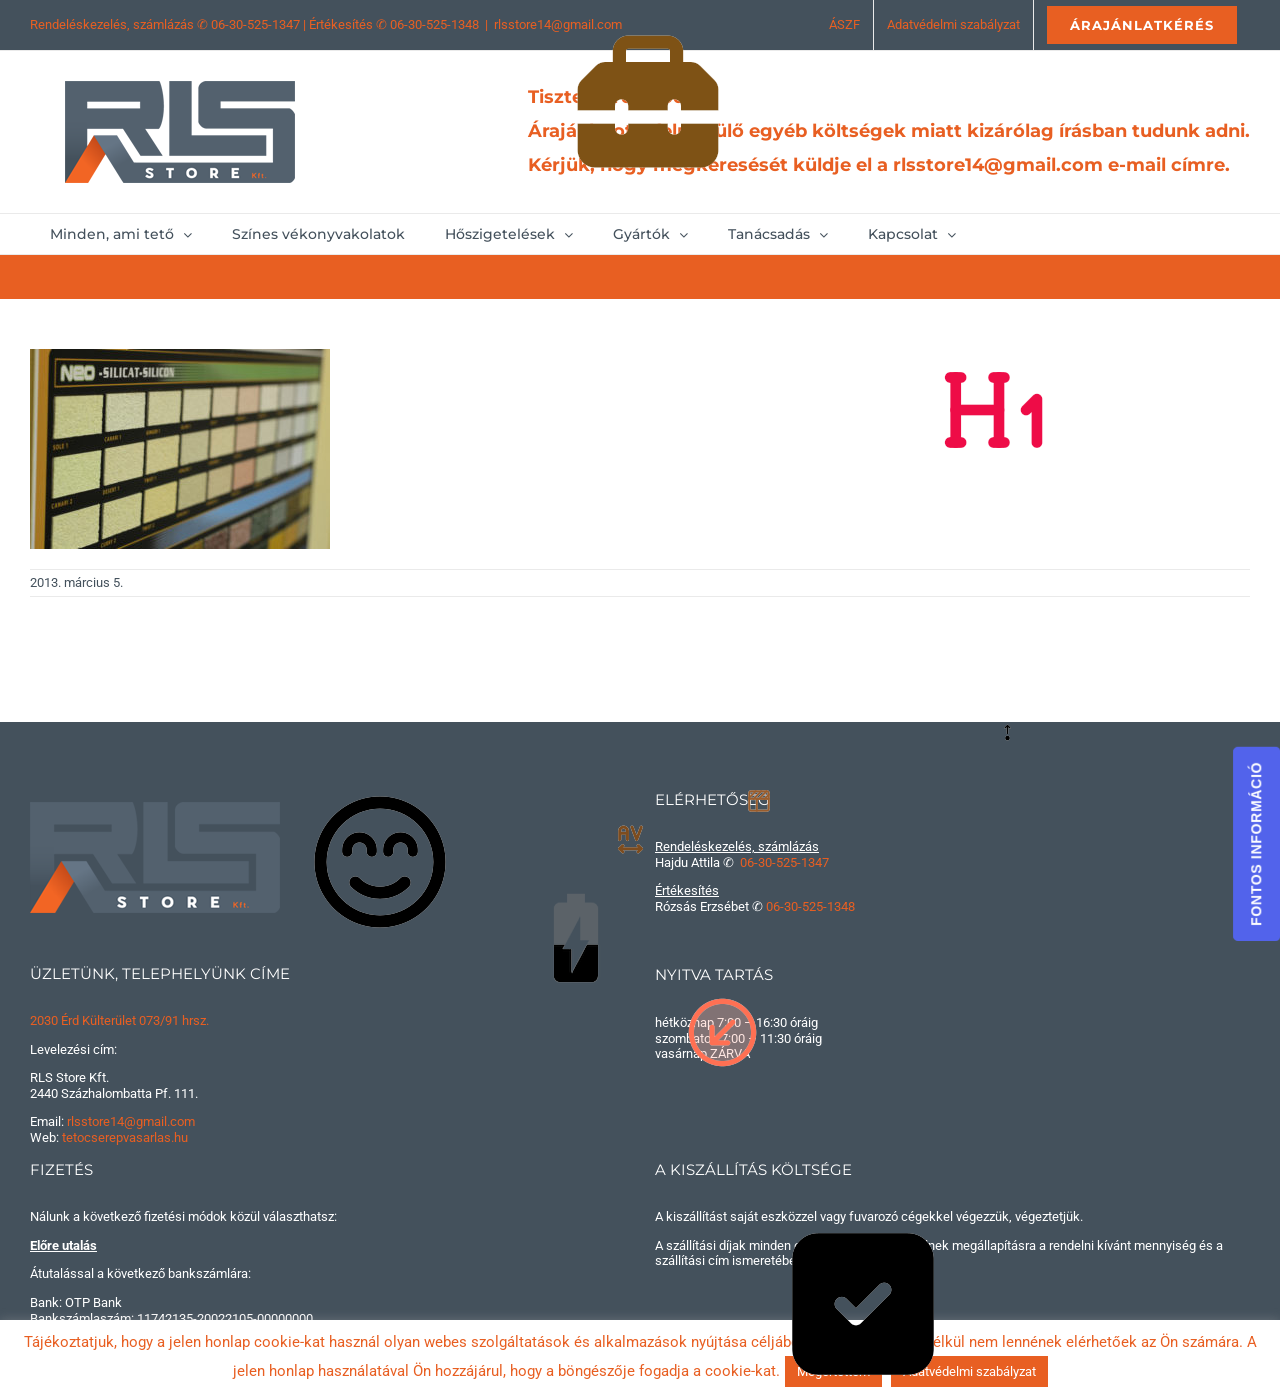 This screenshot has width=1280, height=1399. What do you see at coordinates (863, 1304) in the screenshot?
I see `mark task as complete` at bounding box center [863, 1304].